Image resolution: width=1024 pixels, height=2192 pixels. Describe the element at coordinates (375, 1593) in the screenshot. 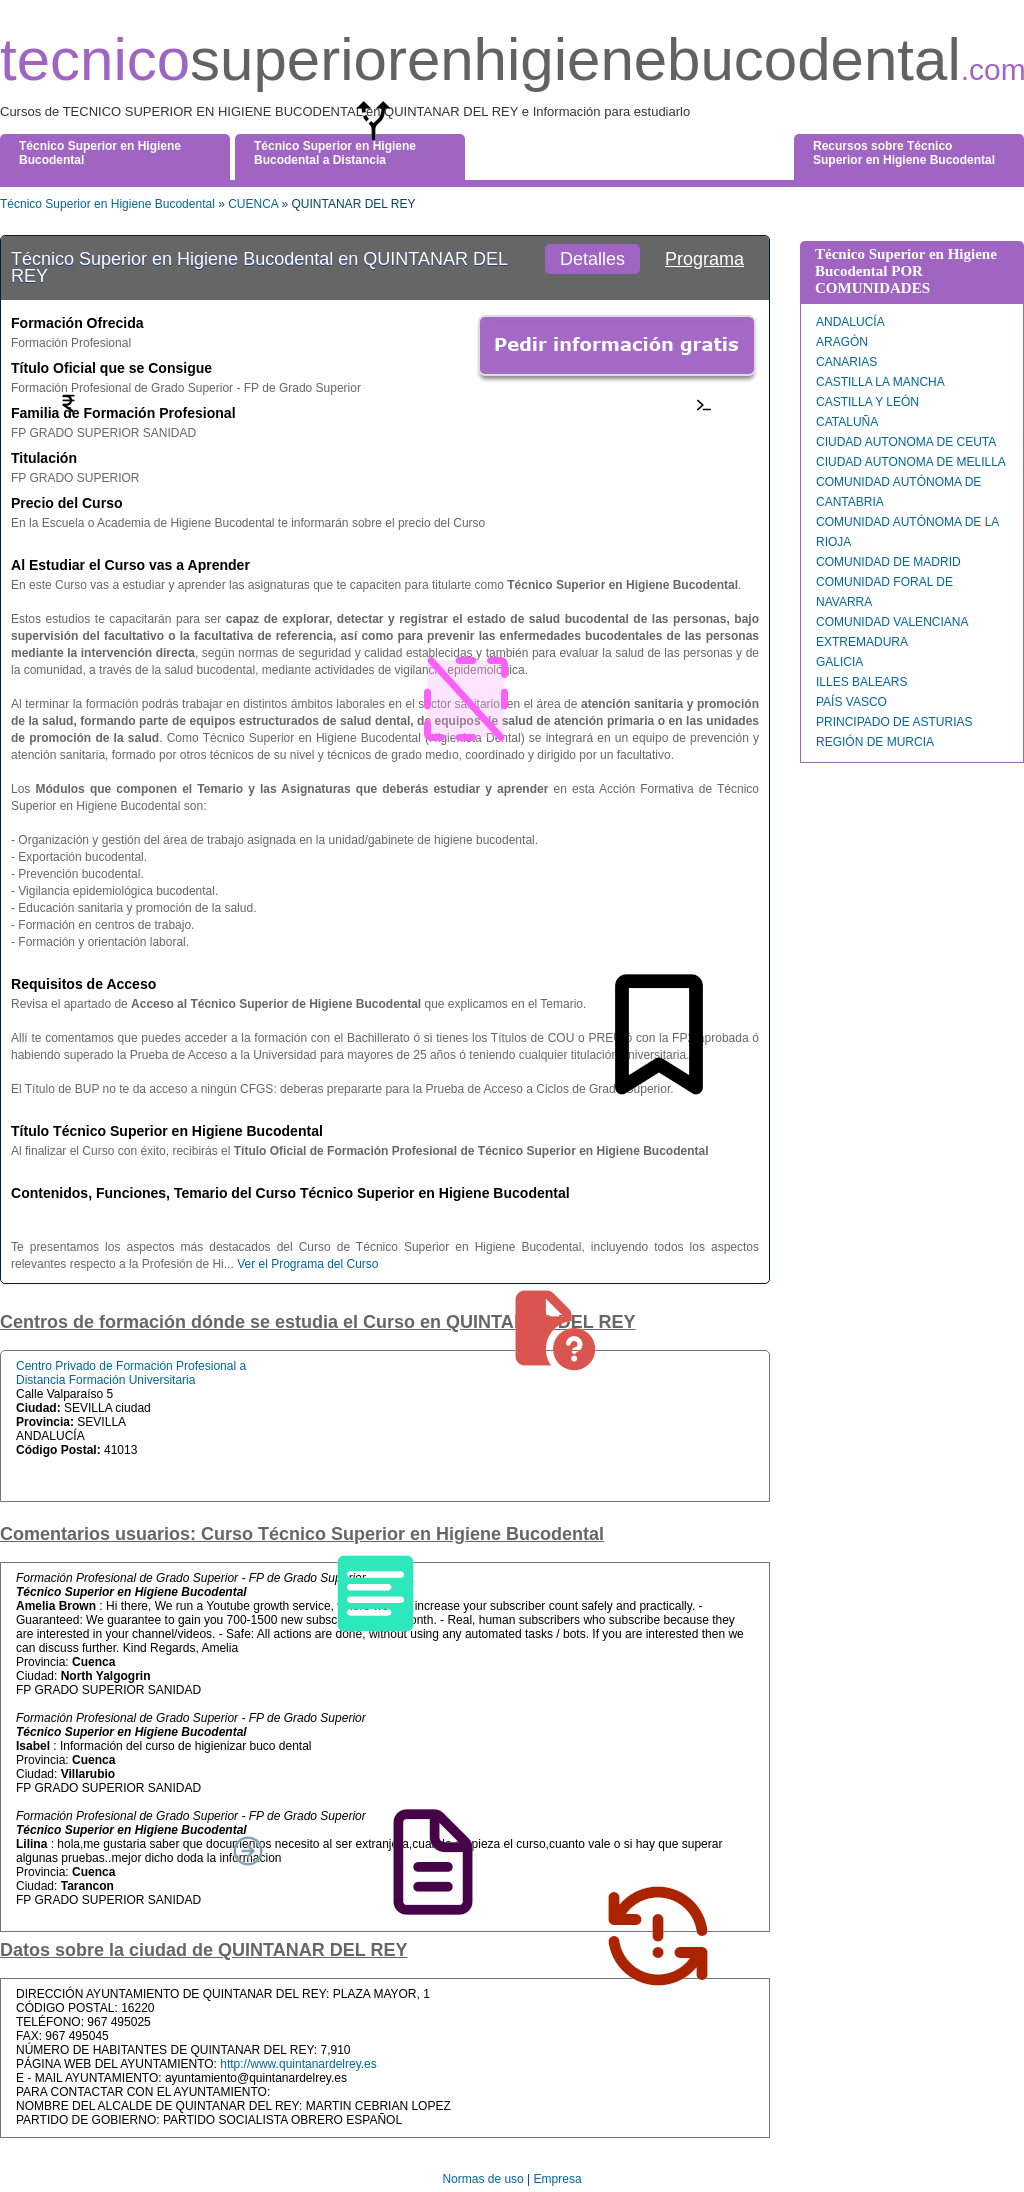

I see `align text to the left` at that location.